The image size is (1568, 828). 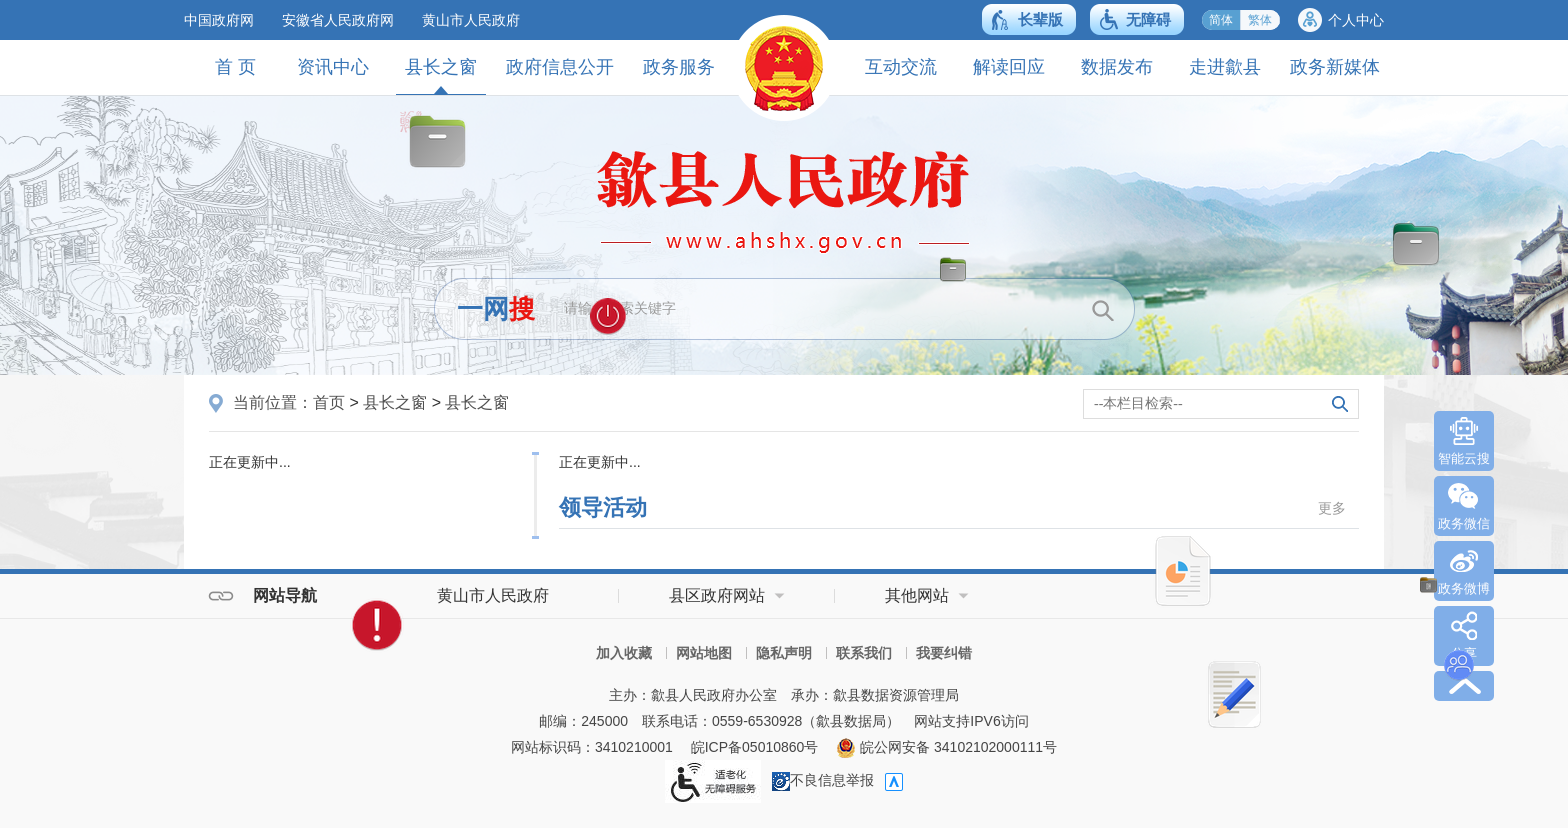 What do you see at coordinates (1459, 665) in the screenshot?
I see `access user account and personal settings` at bounding box center [1459, 665].